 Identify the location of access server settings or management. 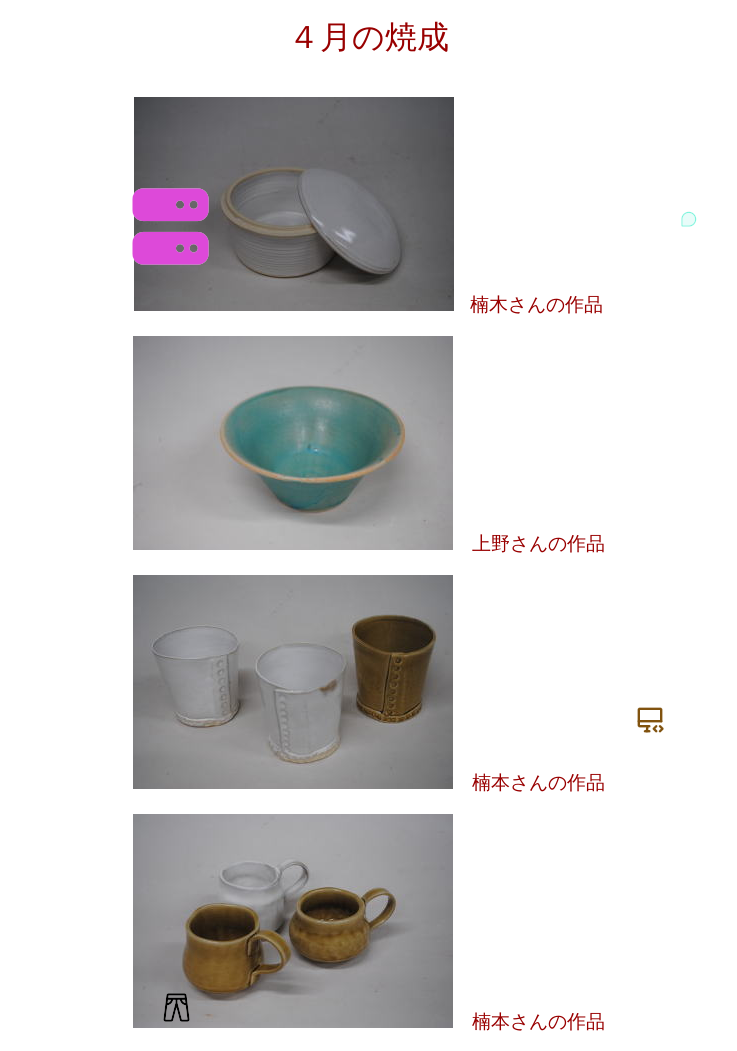
(170, 226).